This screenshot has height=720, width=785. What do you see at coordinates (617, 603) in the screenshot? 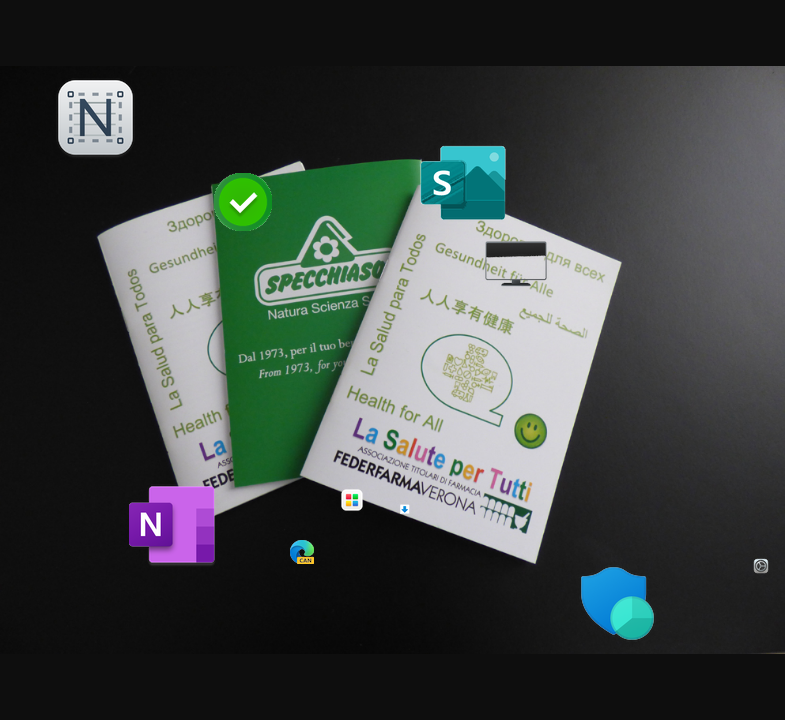
I see `view security status or protection settings` at bounding box center [617, 603].